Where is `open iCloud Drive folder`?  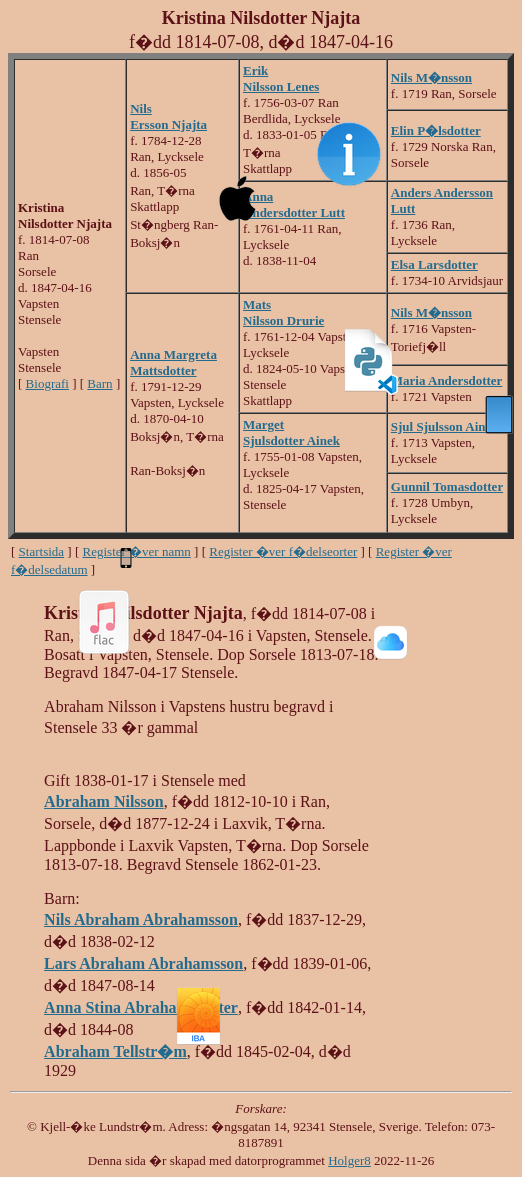
open iCloud Drive folder is located at coordinates (390, 642).